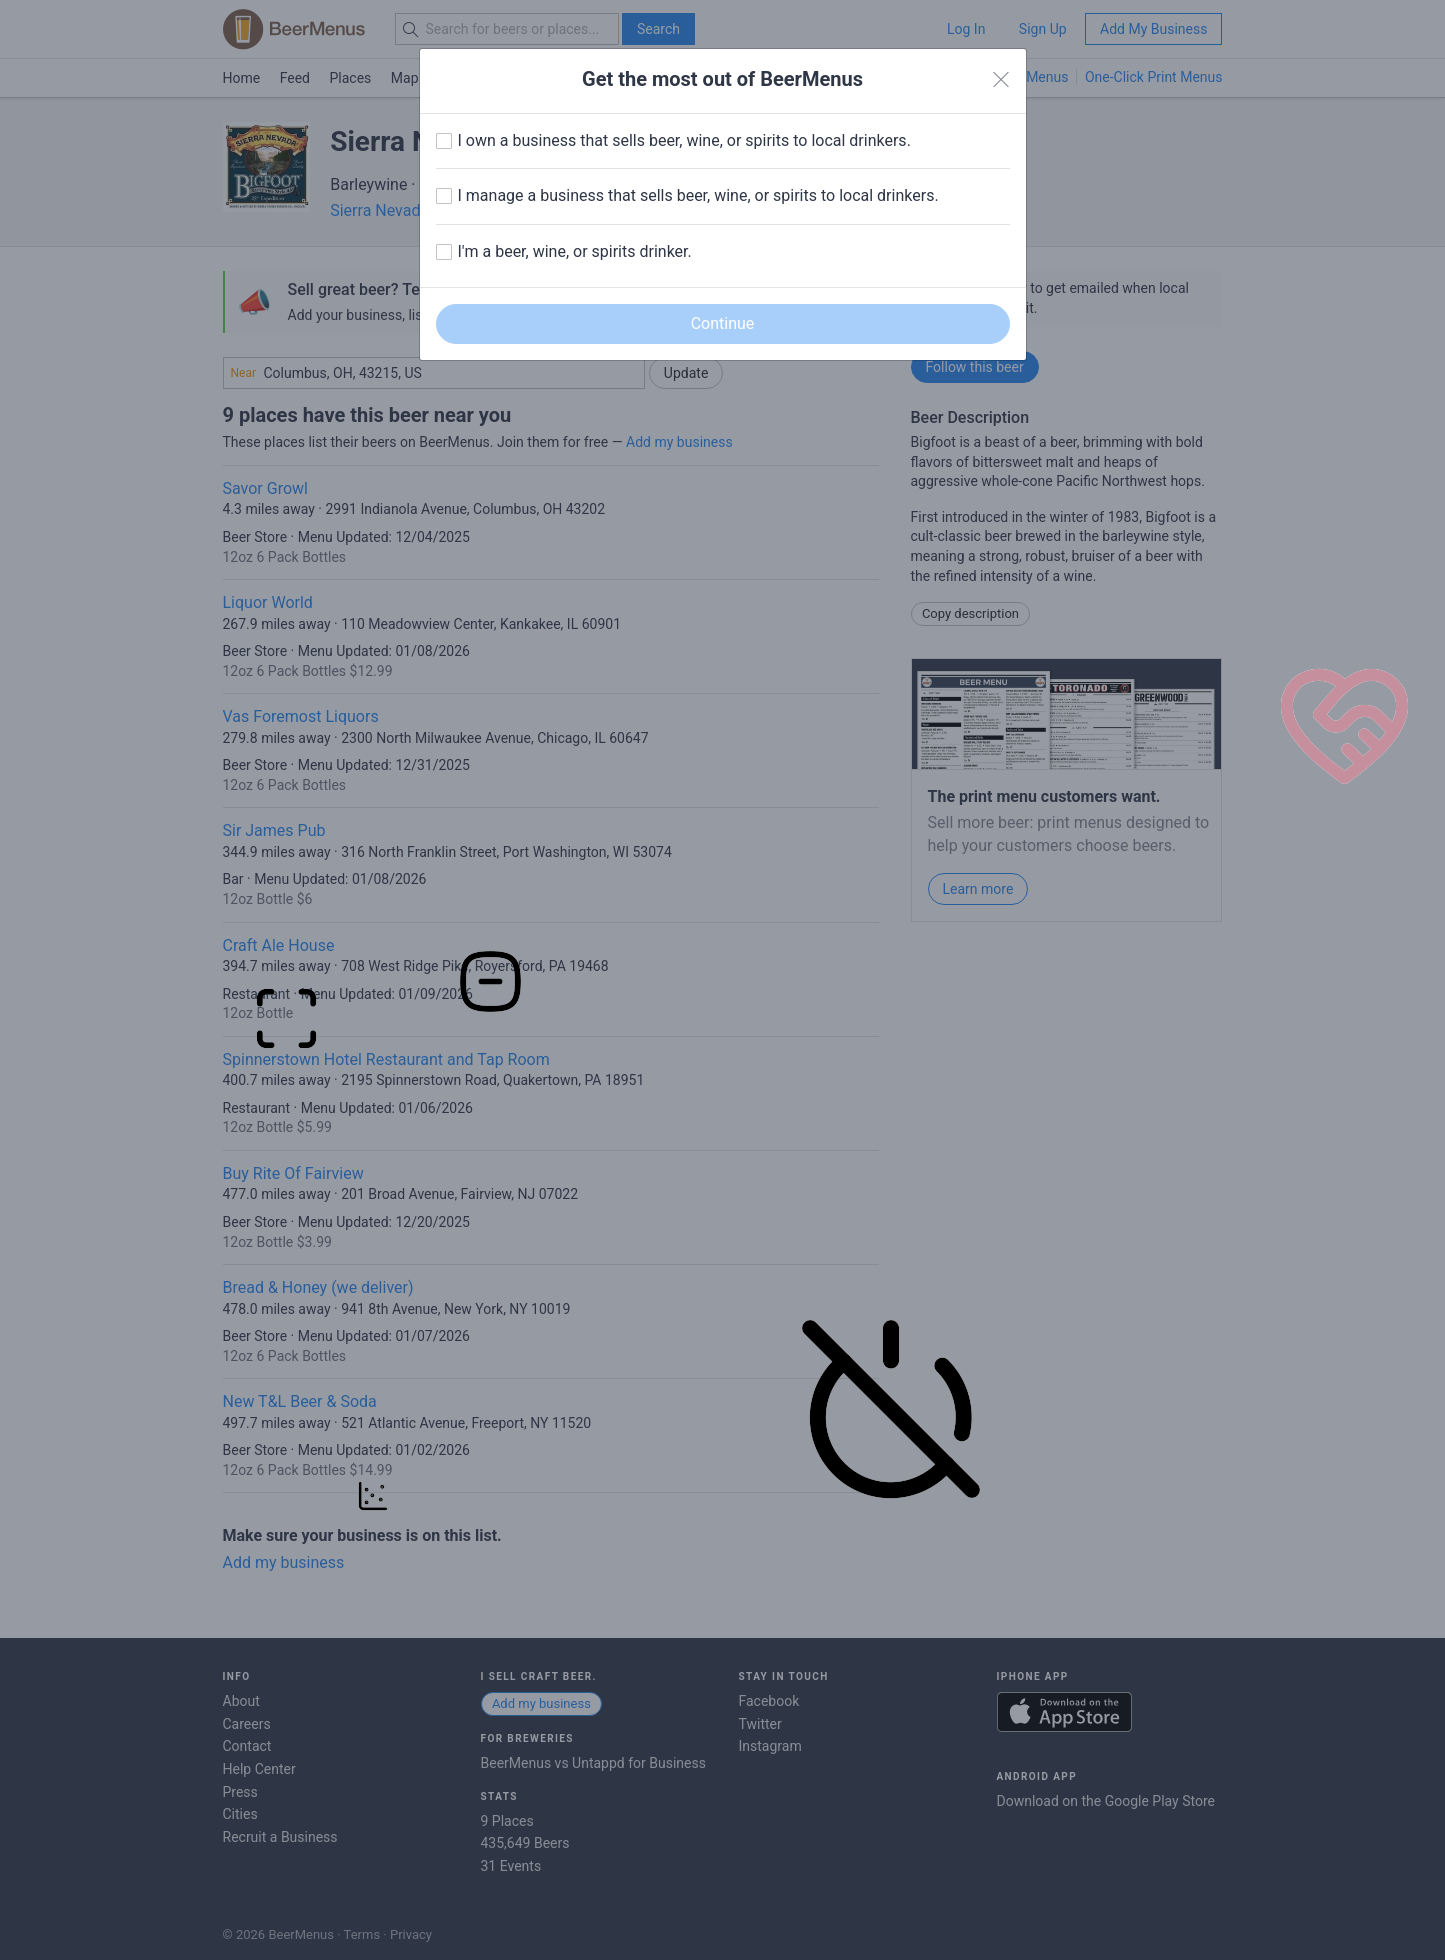 The width and height of the screenshot is (1445, 1960). I want to click on view scatter plot data visualization, so click(373, 1496).